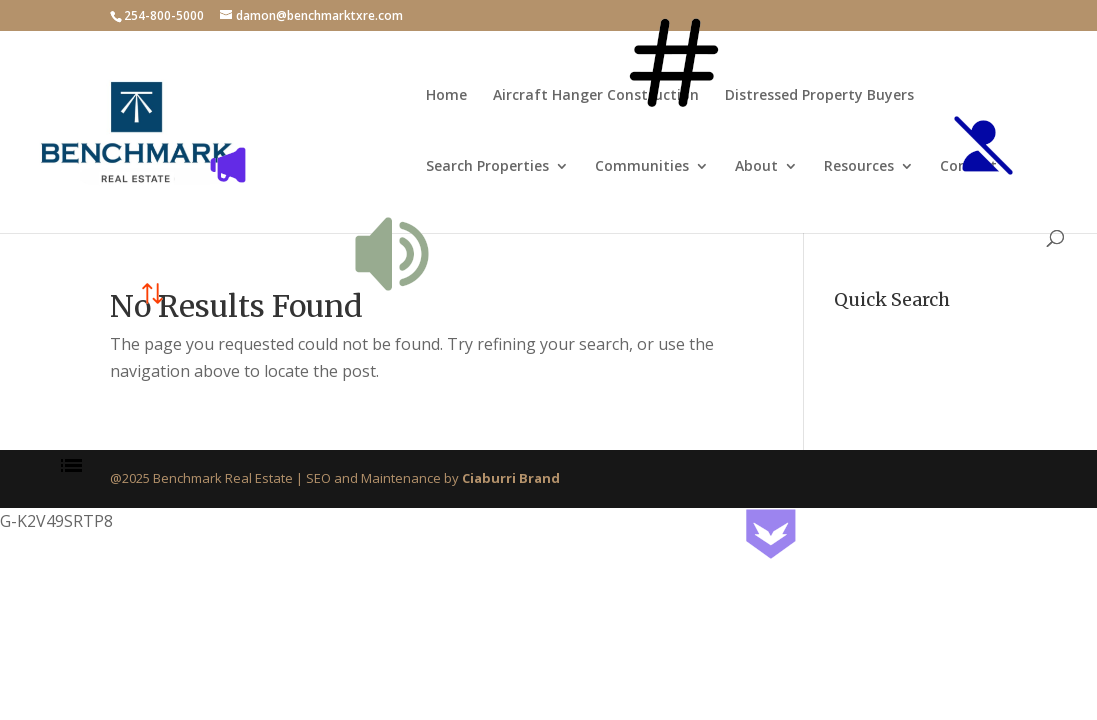 This screenshot has width=1097, height=720. Describe the element at coordinates (771, 534) in the screenshot. I see `indicates membership in Discord's HypeSquad House of Bravery` at that location.